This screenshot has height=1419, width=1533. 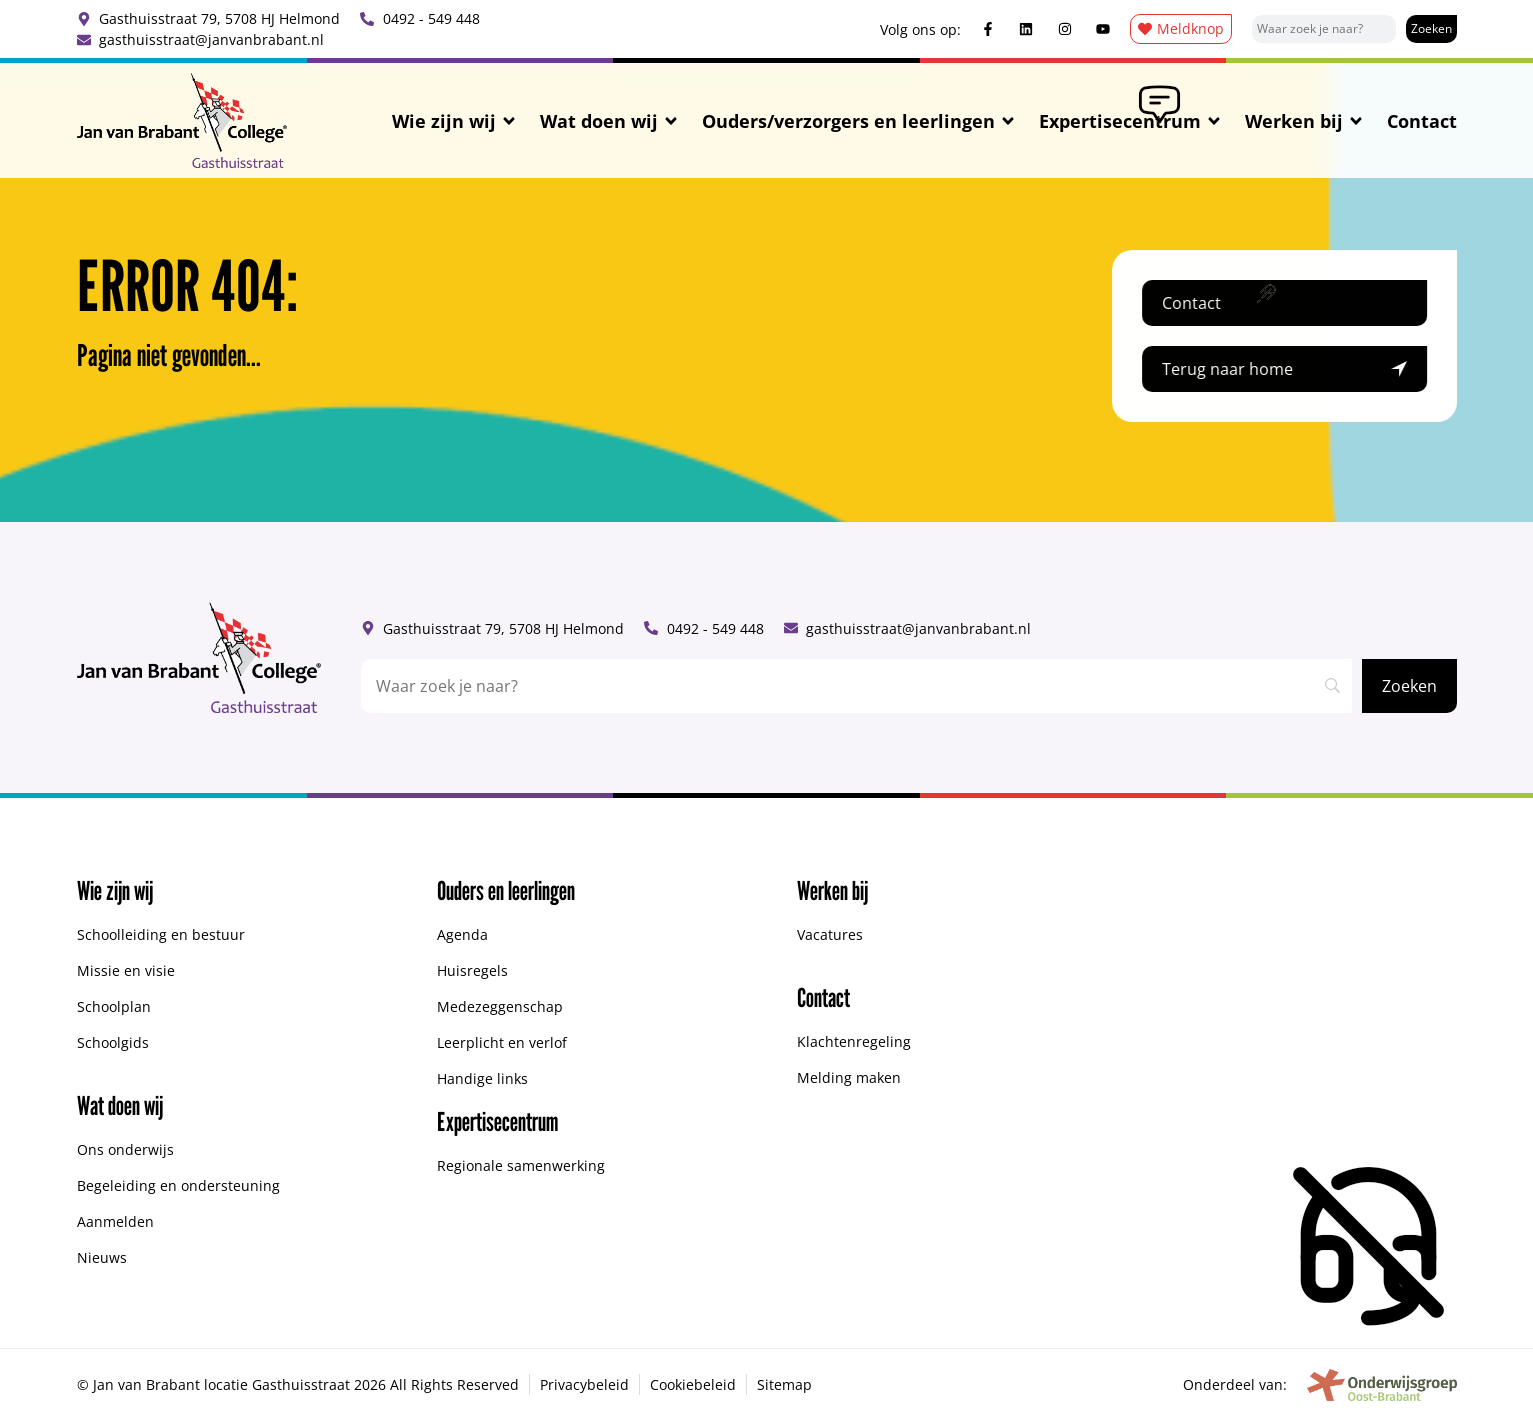 I want to click on open chat or messaging, so click(x=1159, y=104).